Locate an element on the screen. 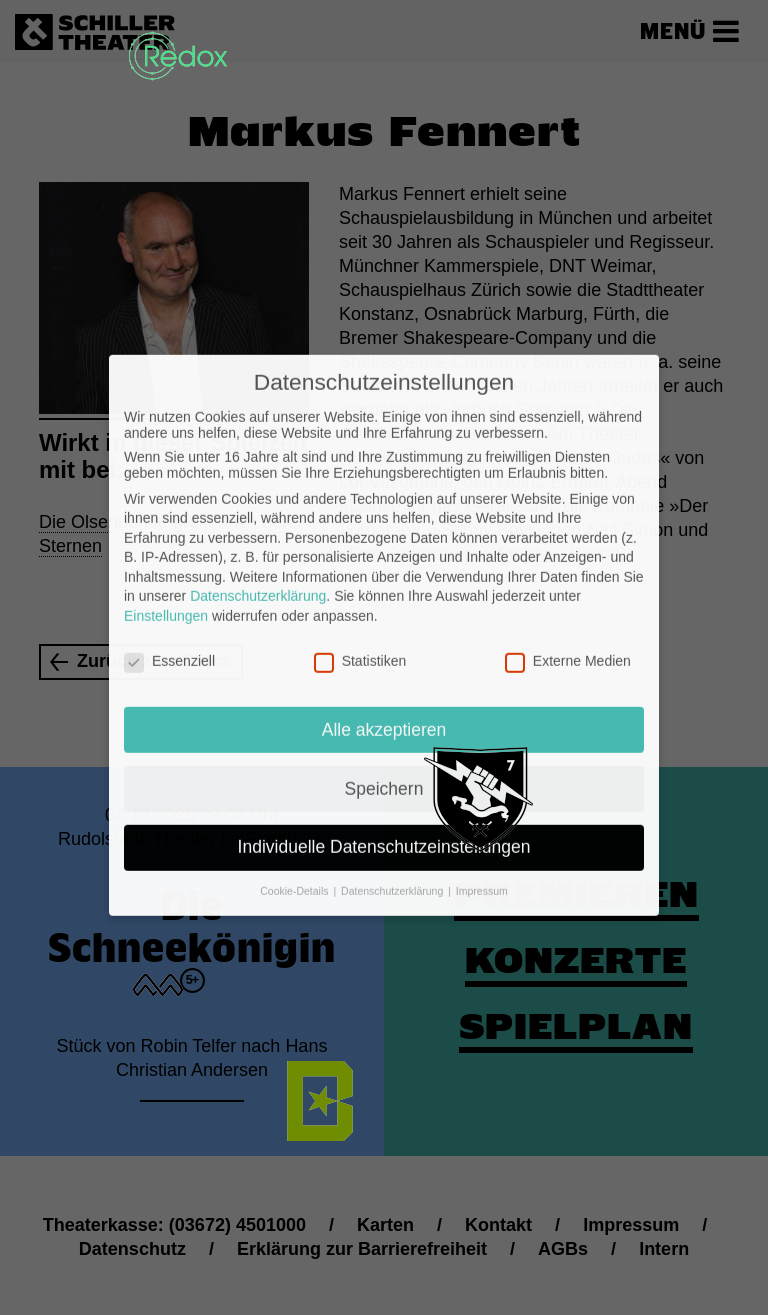  momenteo app logo is located at coordinates (158, 985).